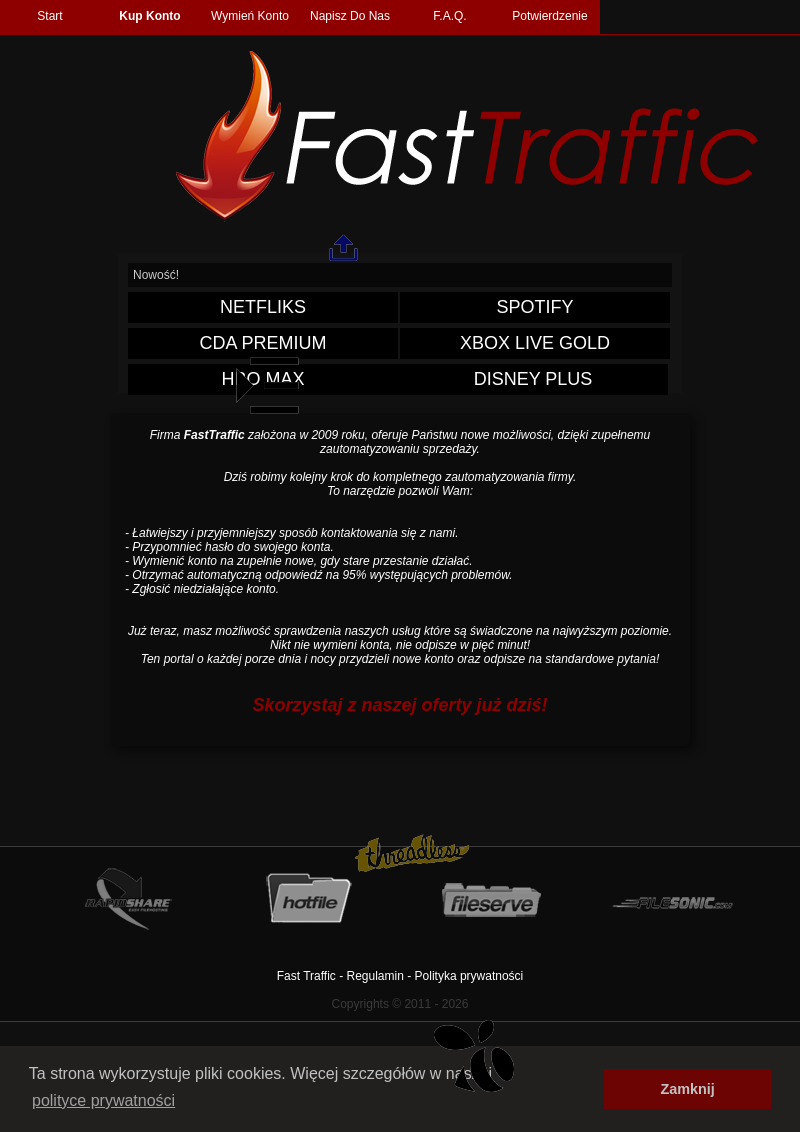  I want to click on visit the Threadless website or app, so click(412, 853).